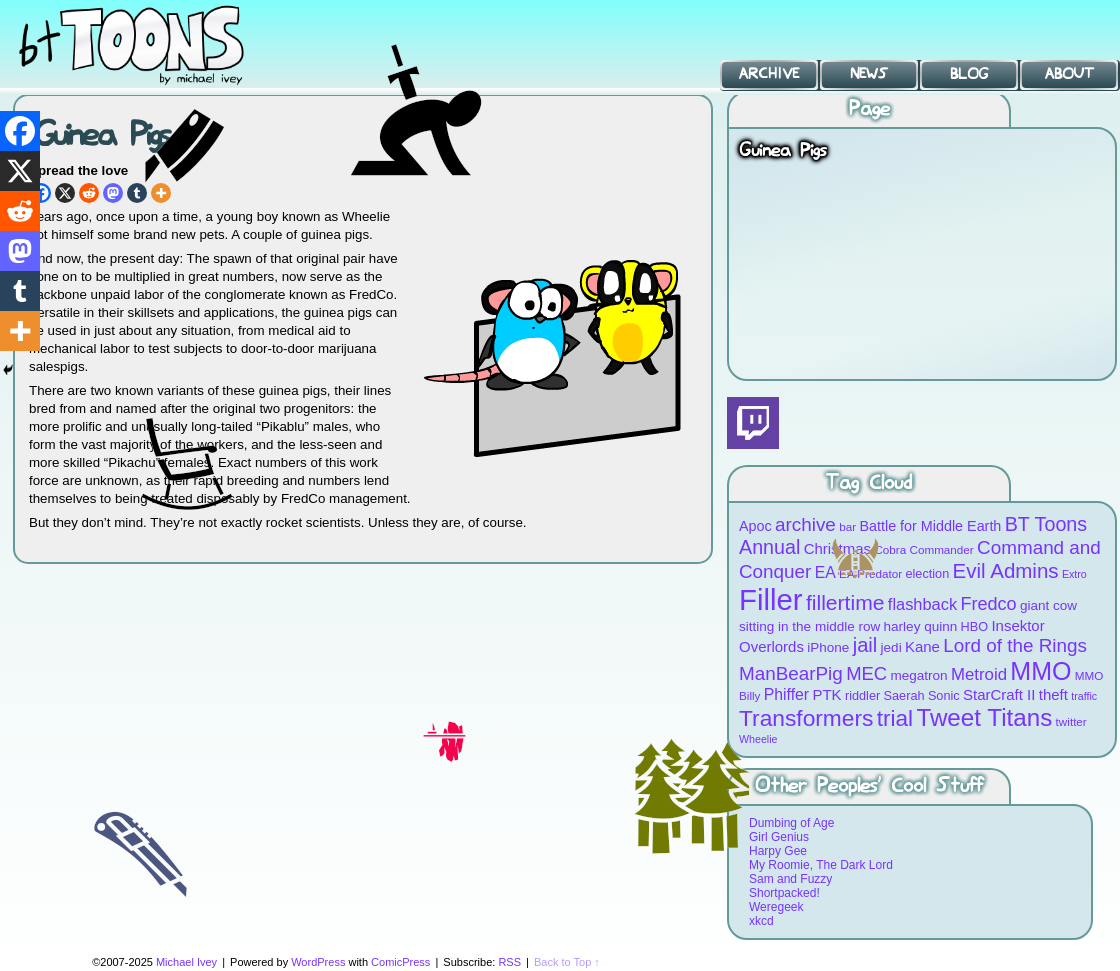 The width and height of the screenshot is (1120, 971). Describe the element at coordinates (187, 464) in the screenshot. I see `browse furniture or home decor items` at that location.